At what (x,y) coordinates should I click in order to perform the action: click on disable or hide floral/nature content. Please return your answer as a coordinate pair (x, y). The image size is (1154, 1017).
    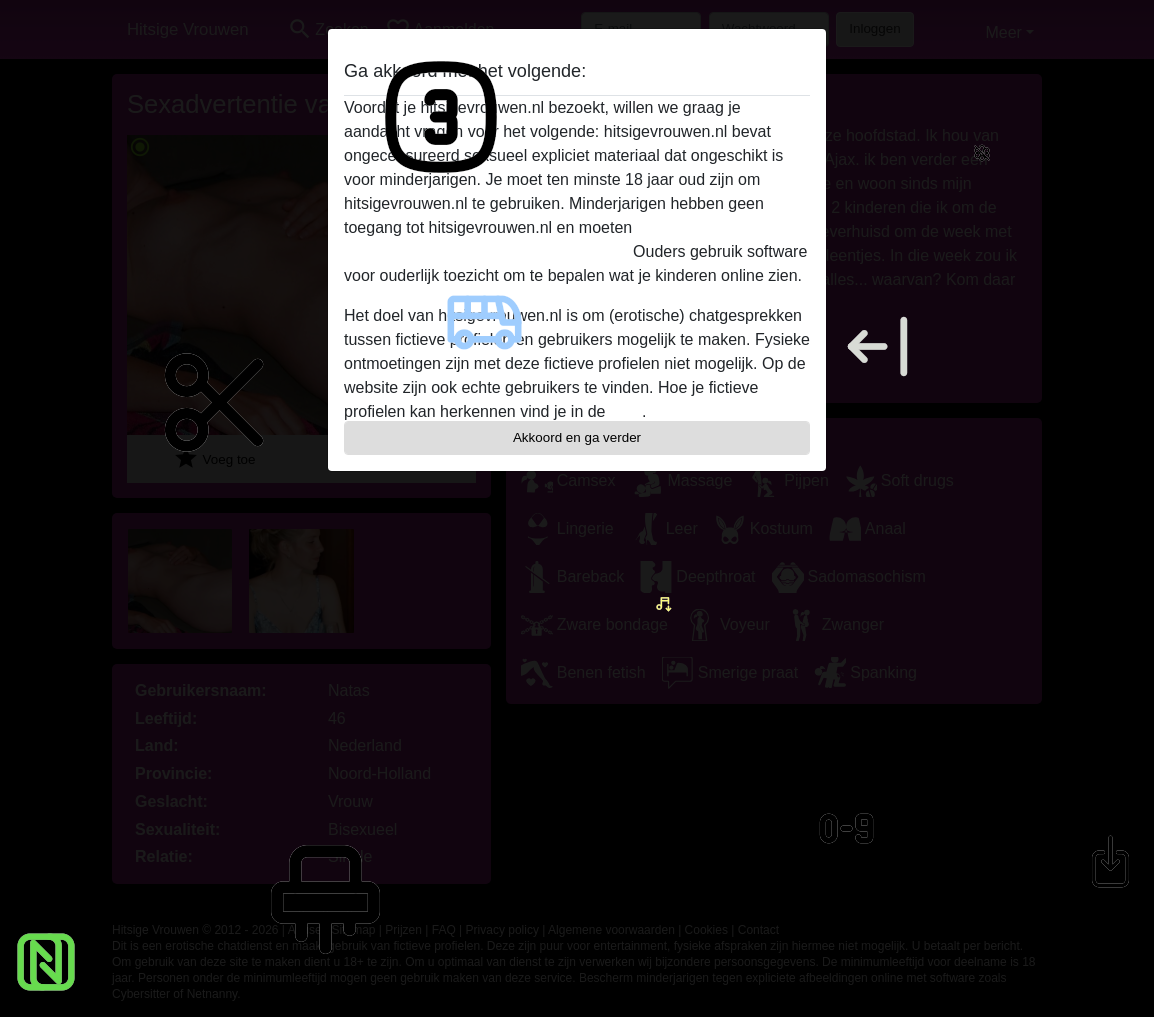
    Looking at the image, I should click on (982, 153).